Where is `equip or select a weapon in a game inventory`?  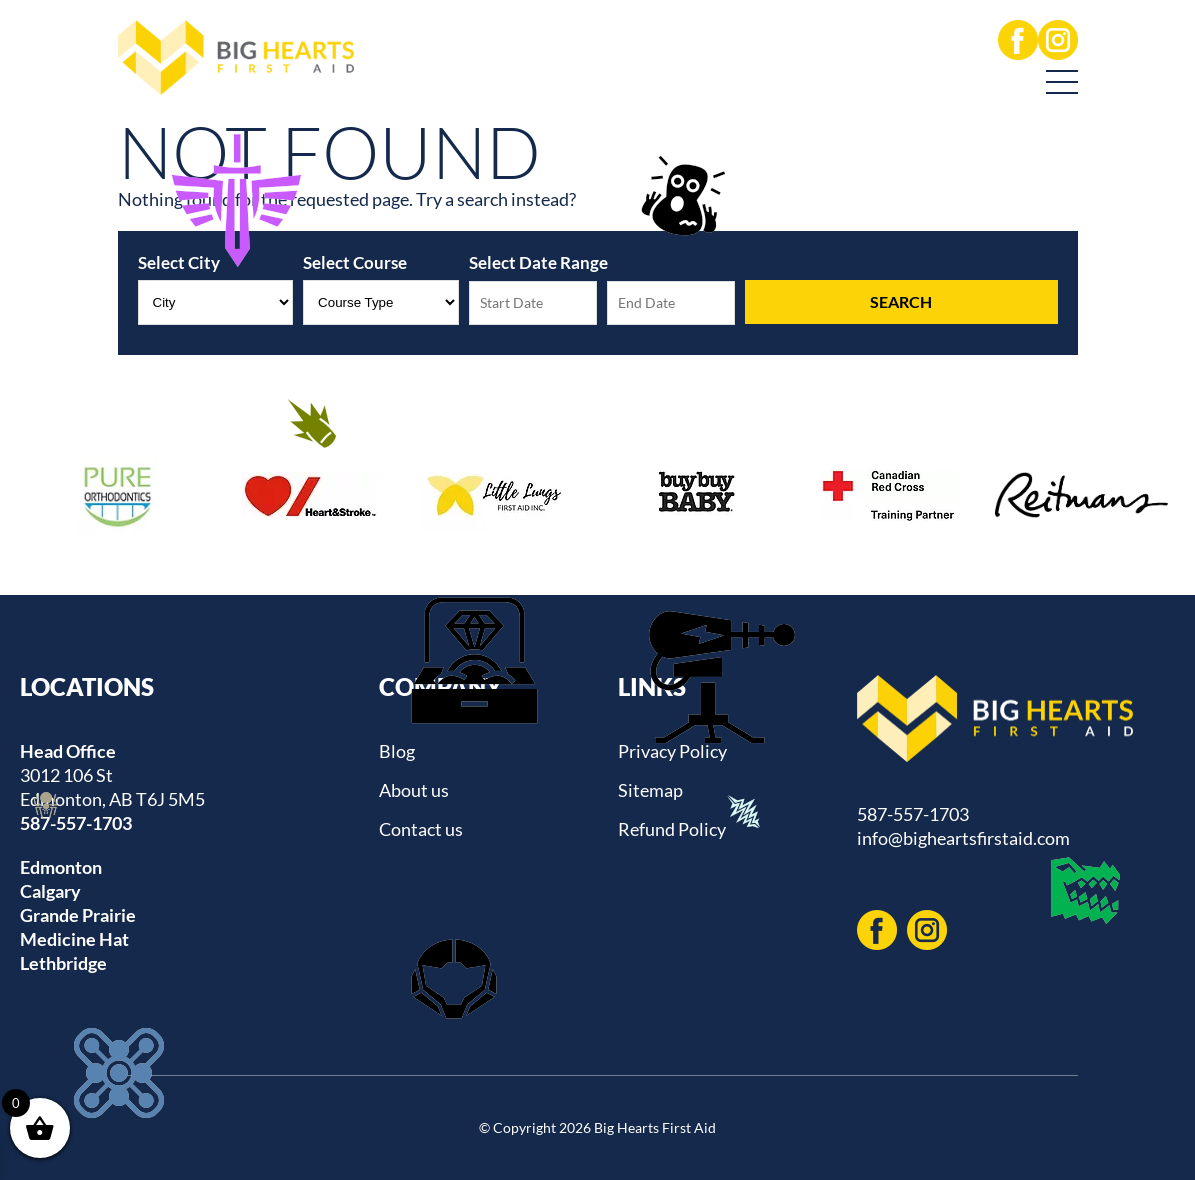 equip or select a weapon in a game inventory is located at coordinates (236, 200).